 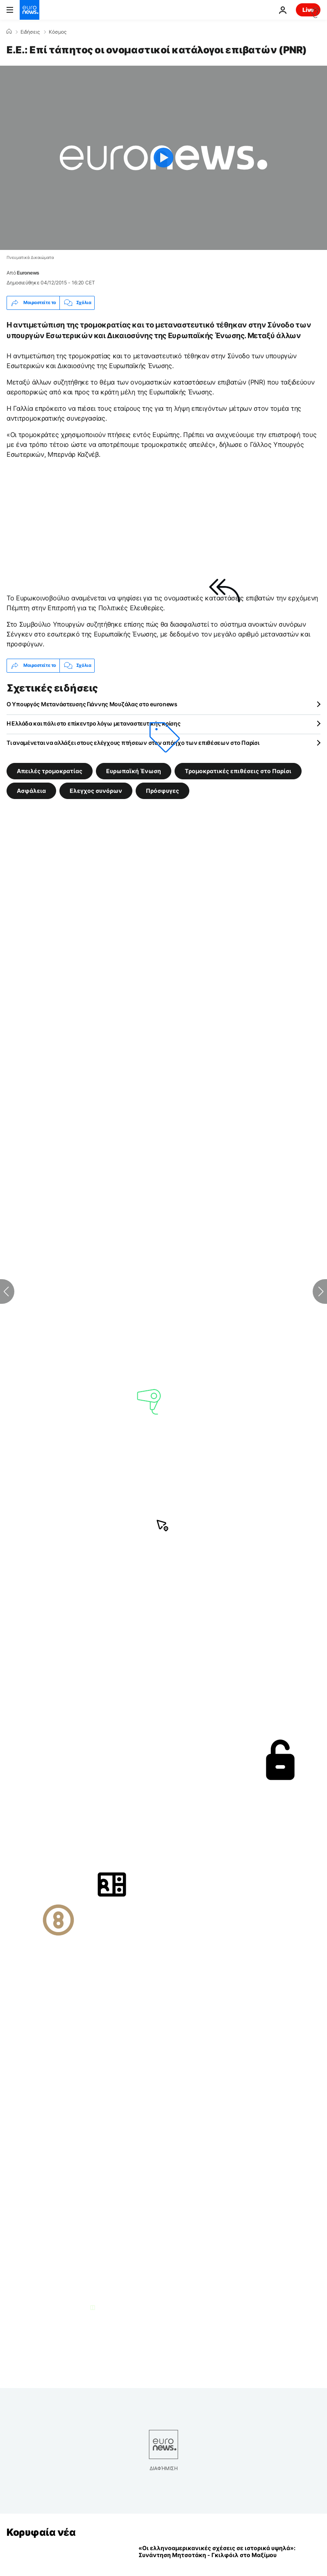 I want to click on access audio or sound settings, so click(x=316, y=13).